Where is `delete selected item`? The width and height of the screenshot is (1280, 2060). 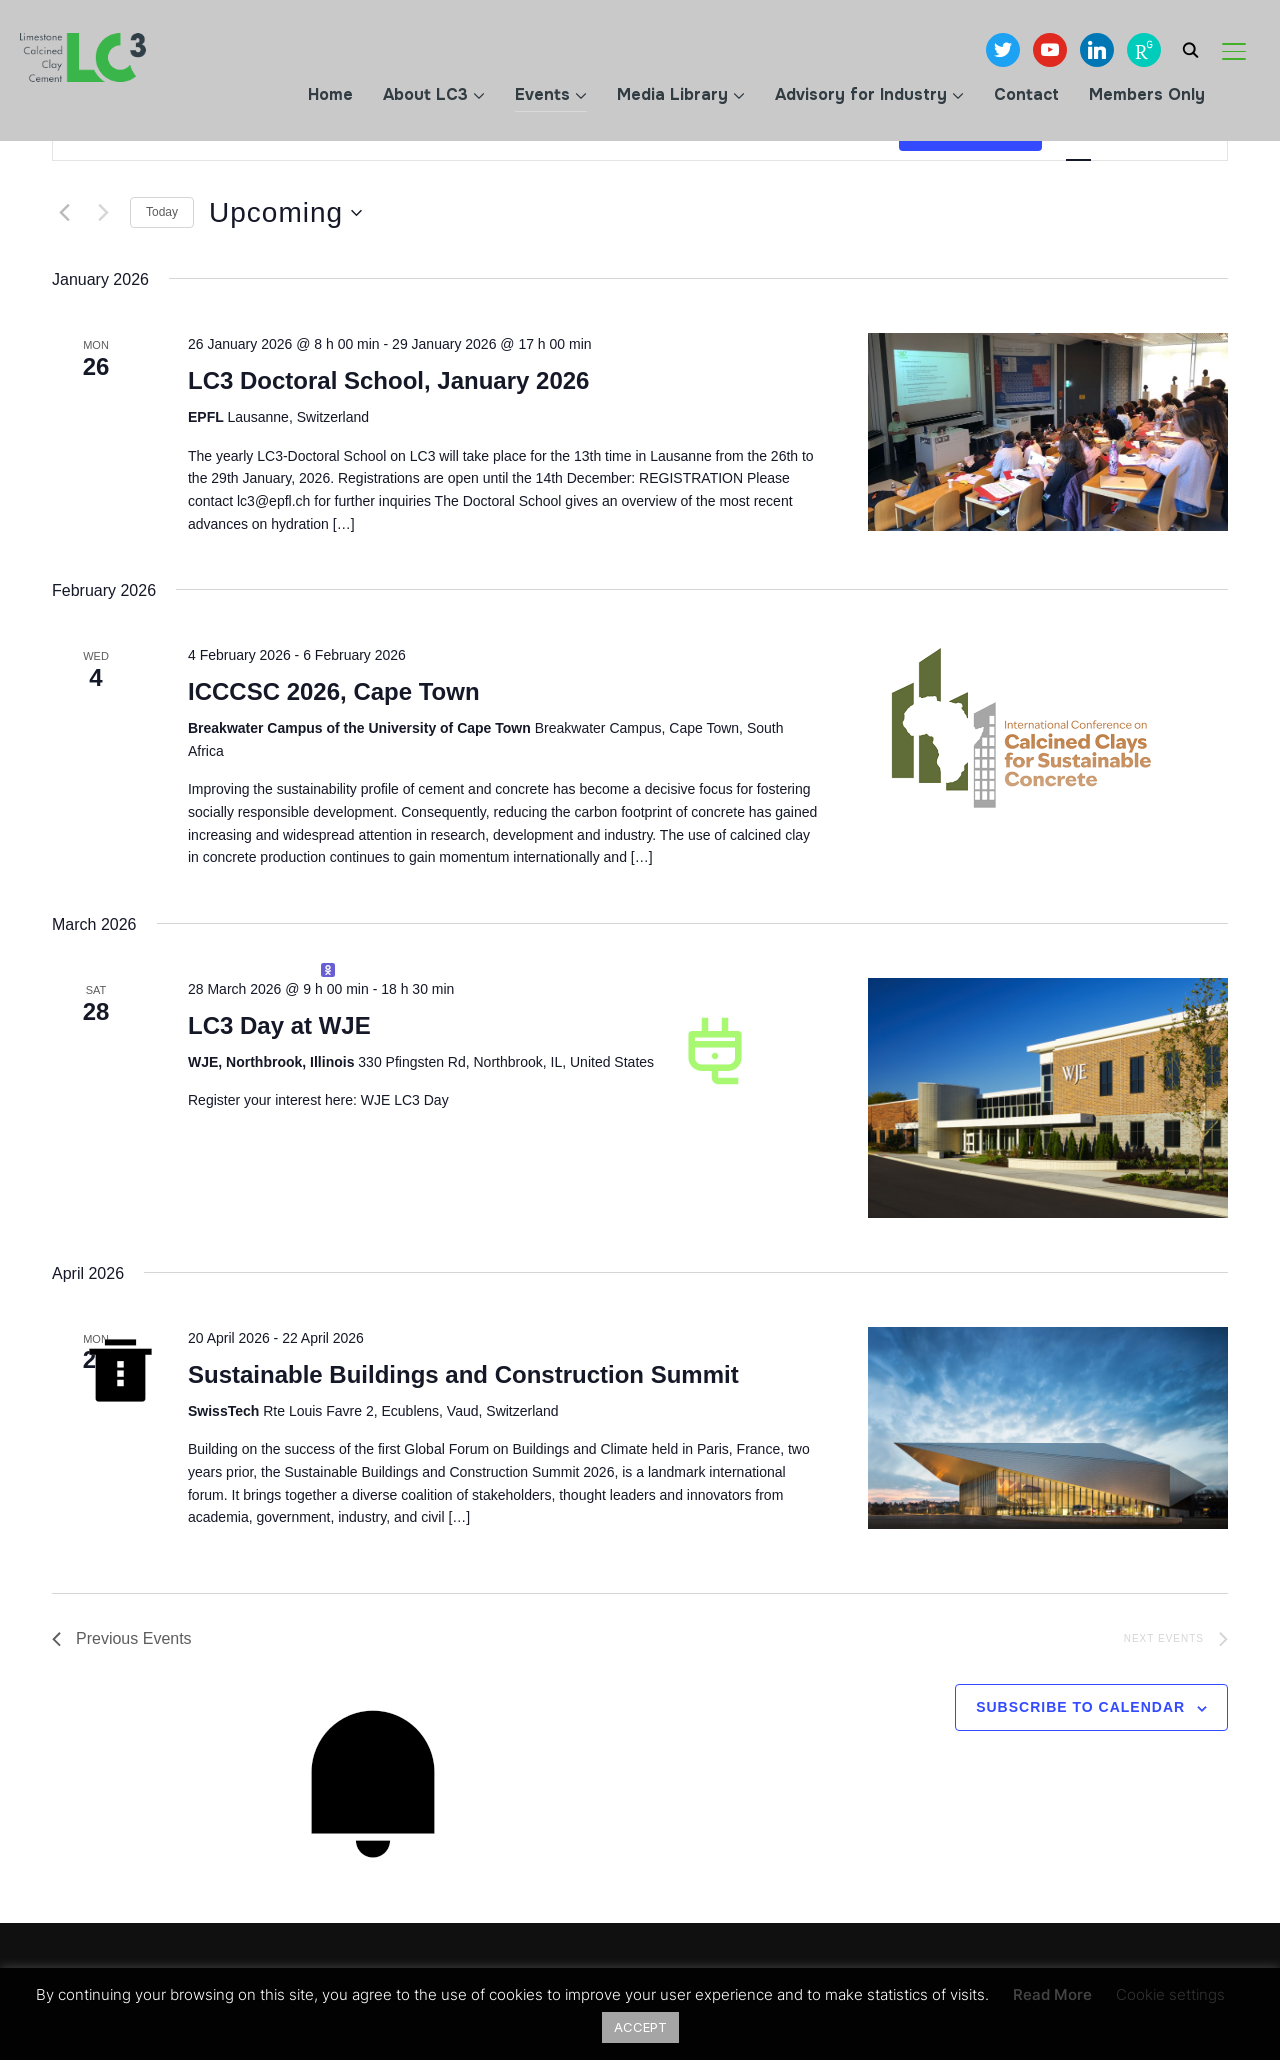
delete selected item is located at coordinates (120, 1370).